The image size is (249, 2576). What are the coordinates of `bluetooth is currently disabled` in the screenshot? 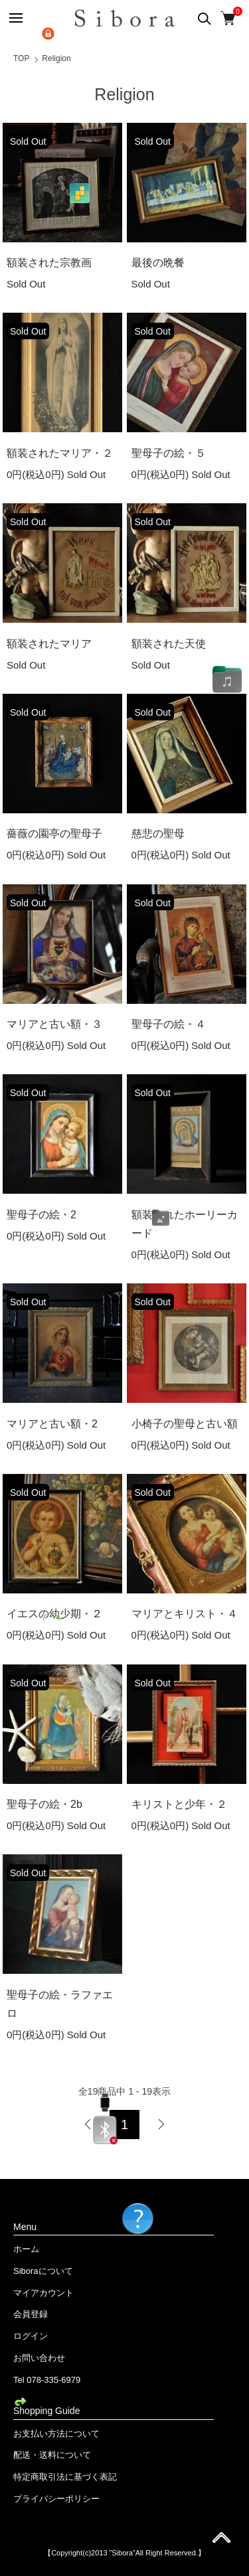 It's located at (105, 2130).